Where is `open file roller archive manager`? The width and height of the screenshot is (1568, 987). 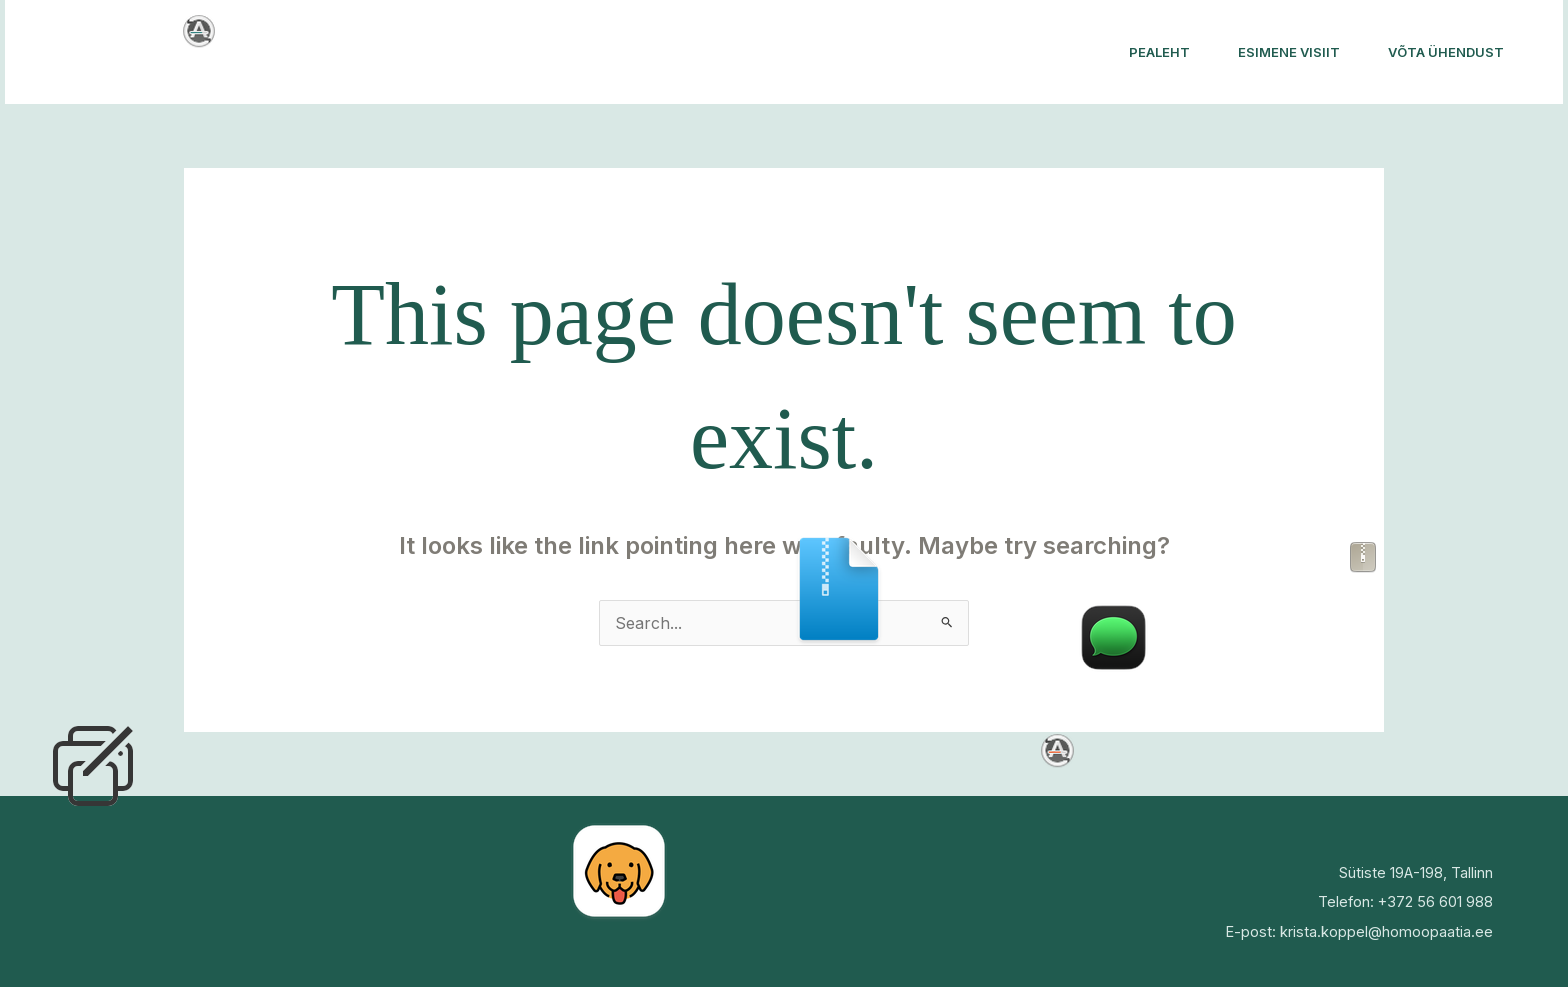 open file roller archive manager is located at coordinates (1363, 557).